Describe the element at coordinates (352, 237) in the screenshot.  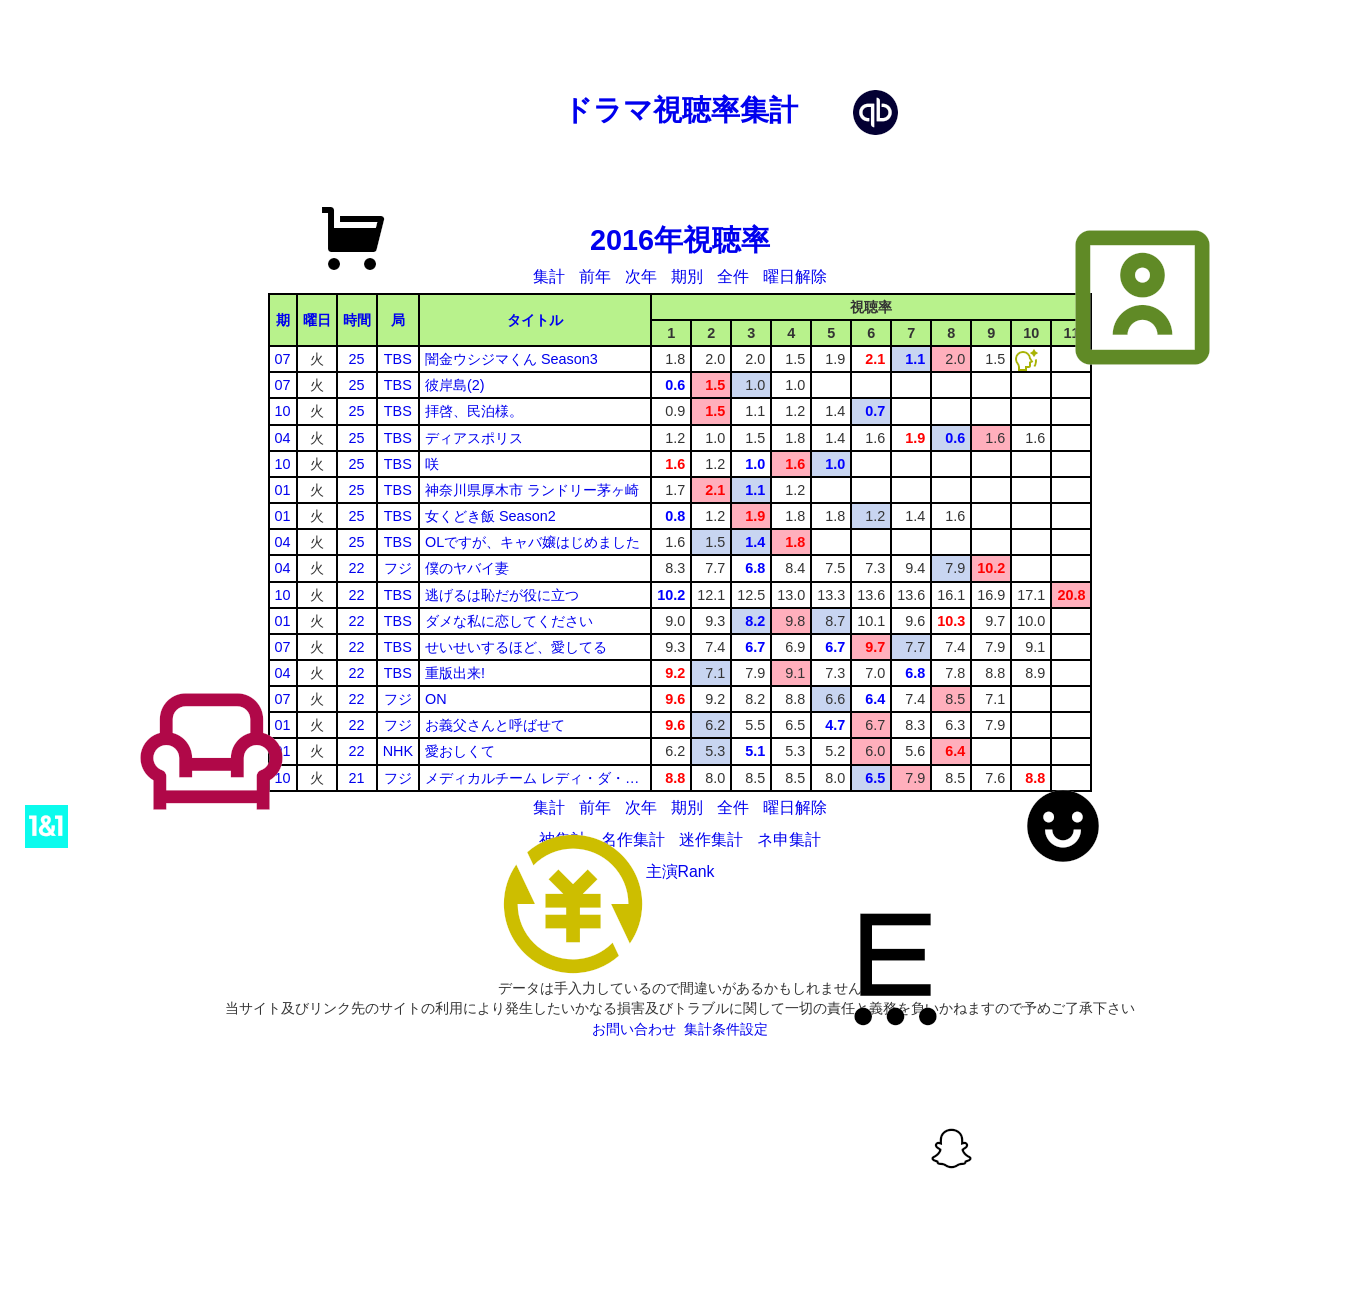
I see `view your shopping cart` at that location.